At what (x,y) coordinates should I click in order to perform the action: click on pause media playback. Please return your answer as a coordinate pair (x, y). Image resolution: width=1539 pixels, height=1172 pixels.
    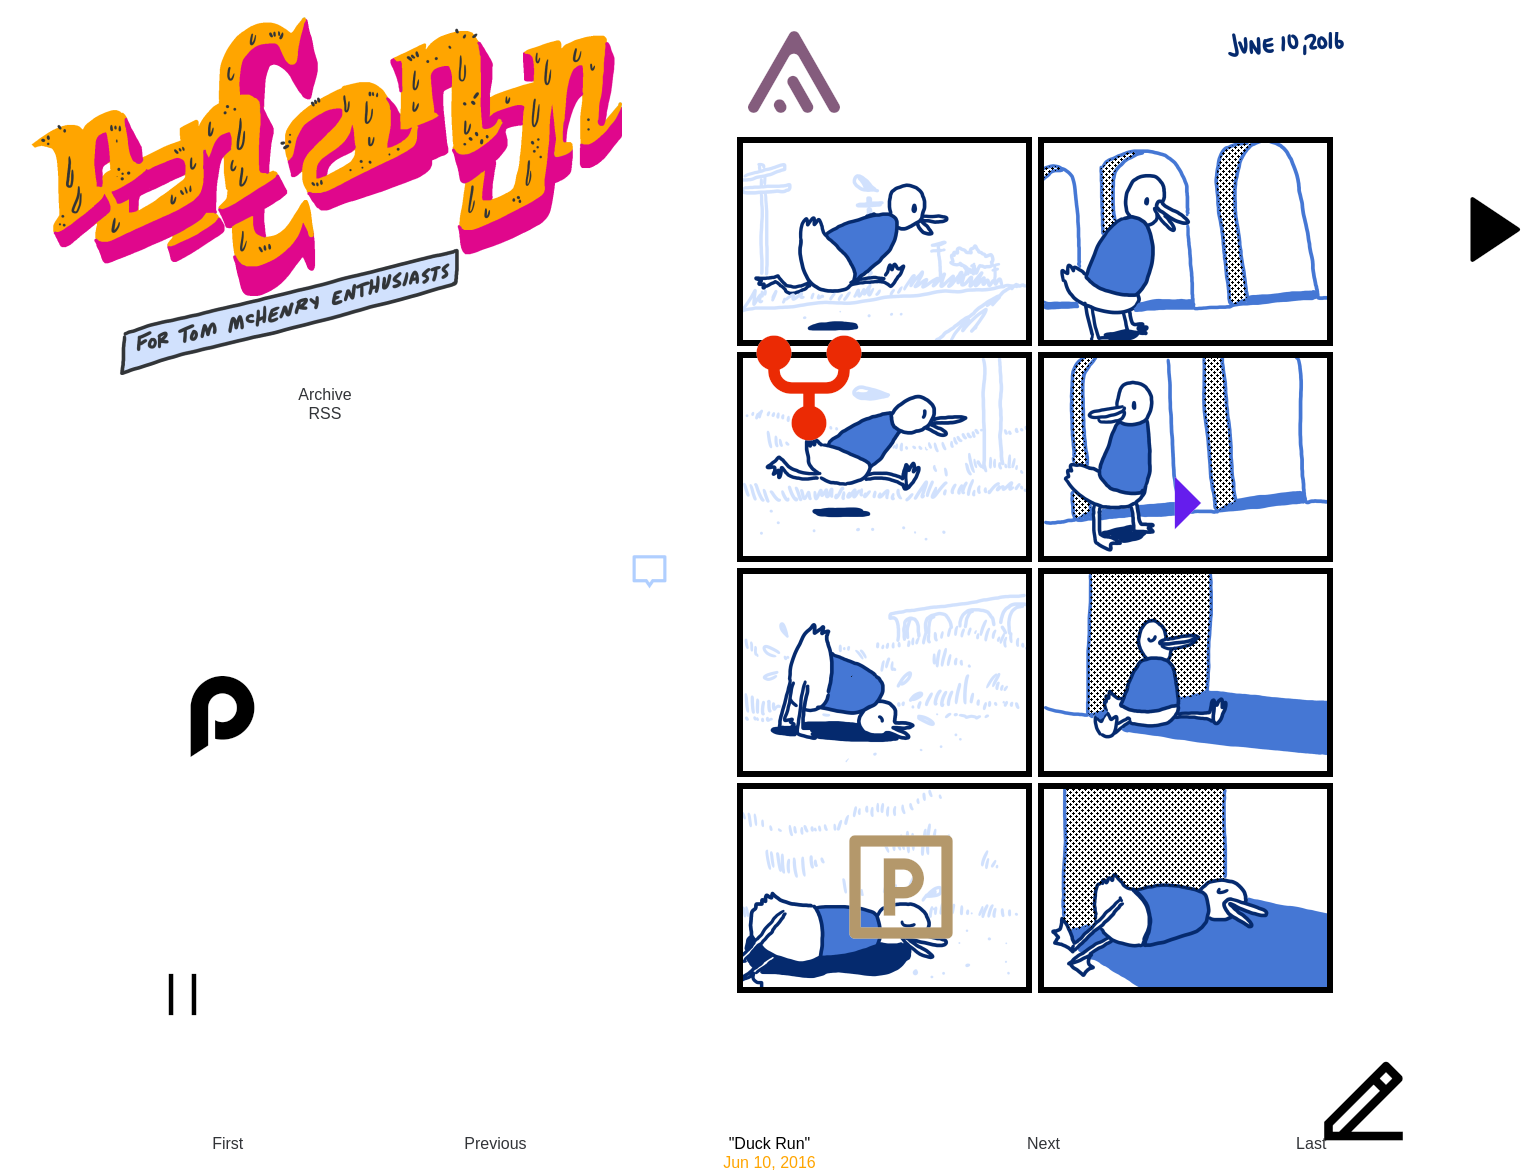
    Looking at the image, I should click on (182, 994).